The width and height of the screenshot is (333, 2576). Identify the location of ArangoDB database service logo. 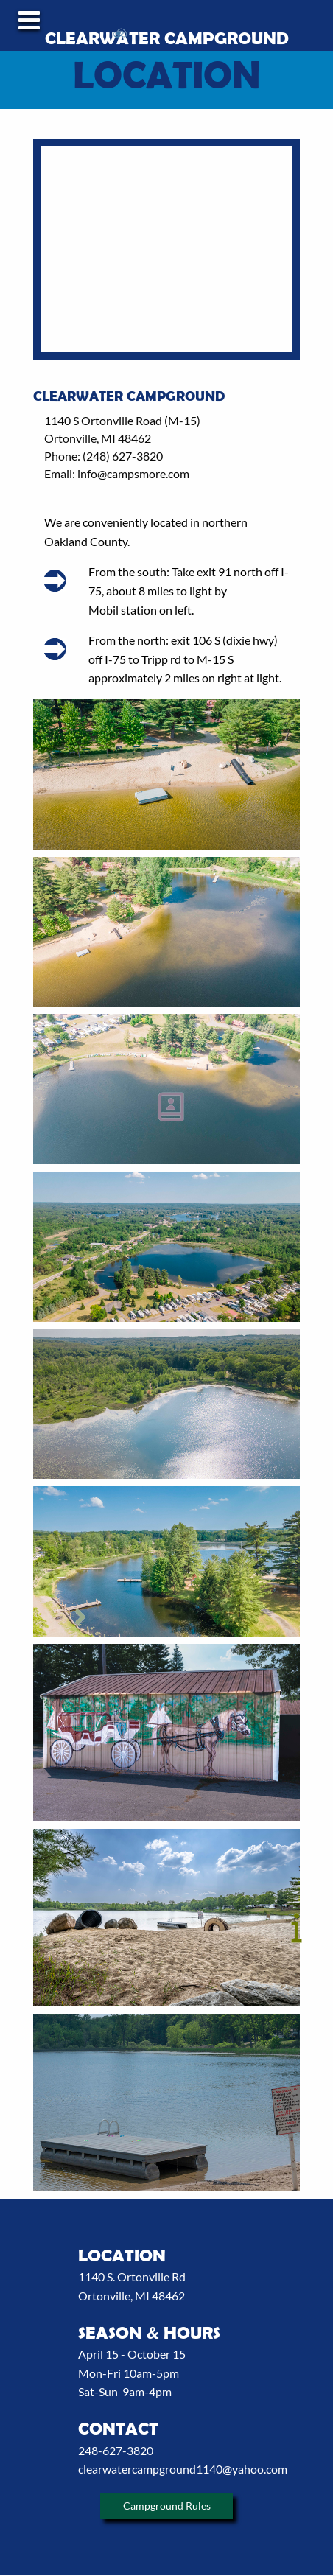
(120, 33).